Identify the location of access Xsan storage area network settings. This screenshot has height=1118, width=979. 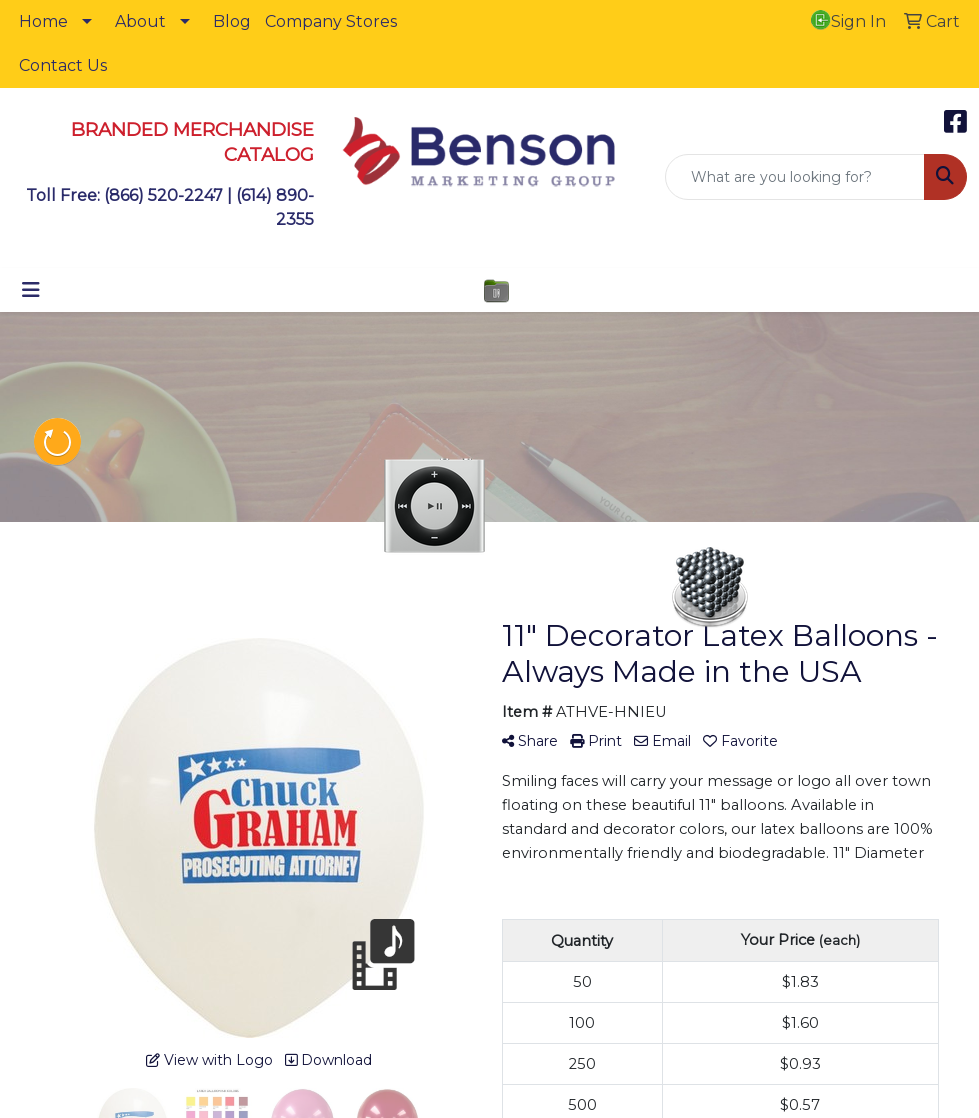
(710, 588).